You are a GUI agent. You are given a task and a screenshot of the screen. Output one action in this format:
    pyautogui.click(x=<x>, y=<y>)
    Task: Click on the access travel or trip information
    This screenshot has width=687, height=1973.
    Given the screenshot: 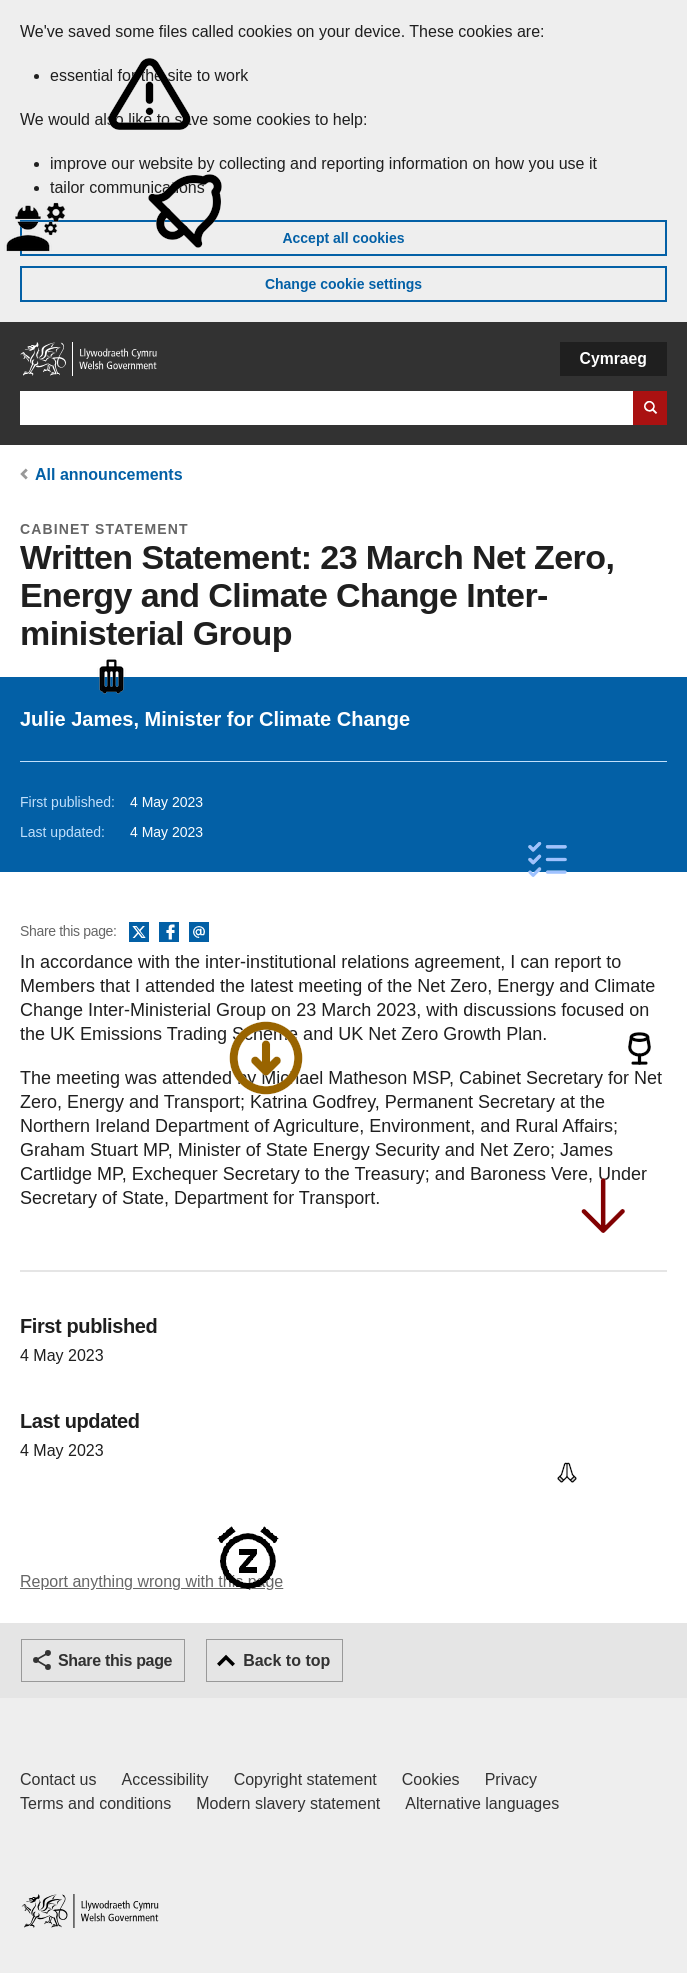 What is the action you would take?
    pyautogui.click(x=111, y=676)
    